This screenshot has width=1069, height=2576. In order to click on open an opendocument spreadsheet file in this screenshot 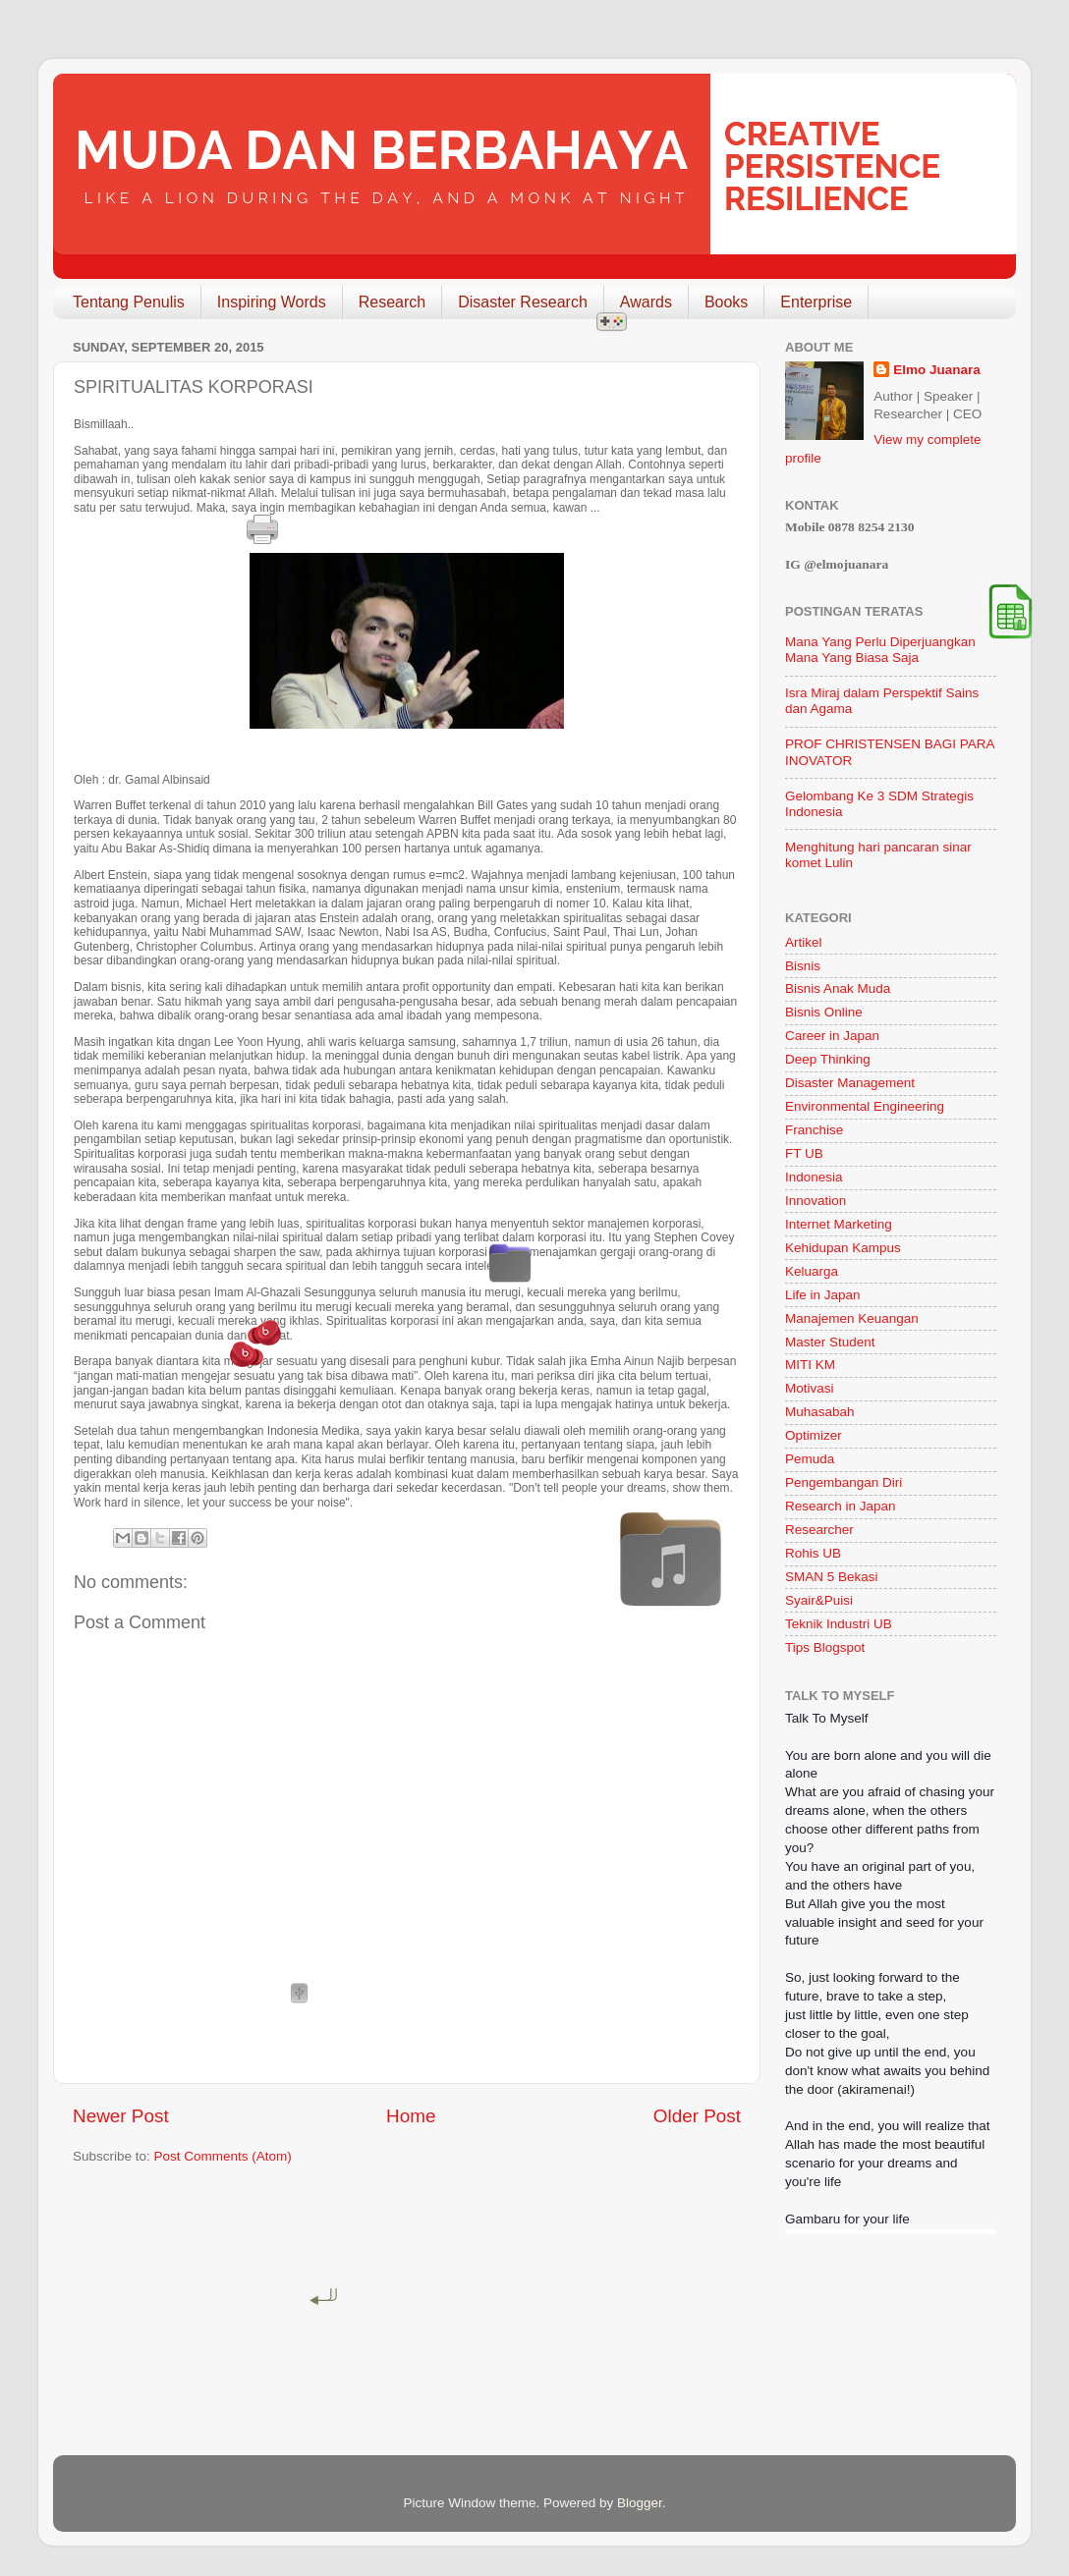, I will do `click(1010, 611)`.